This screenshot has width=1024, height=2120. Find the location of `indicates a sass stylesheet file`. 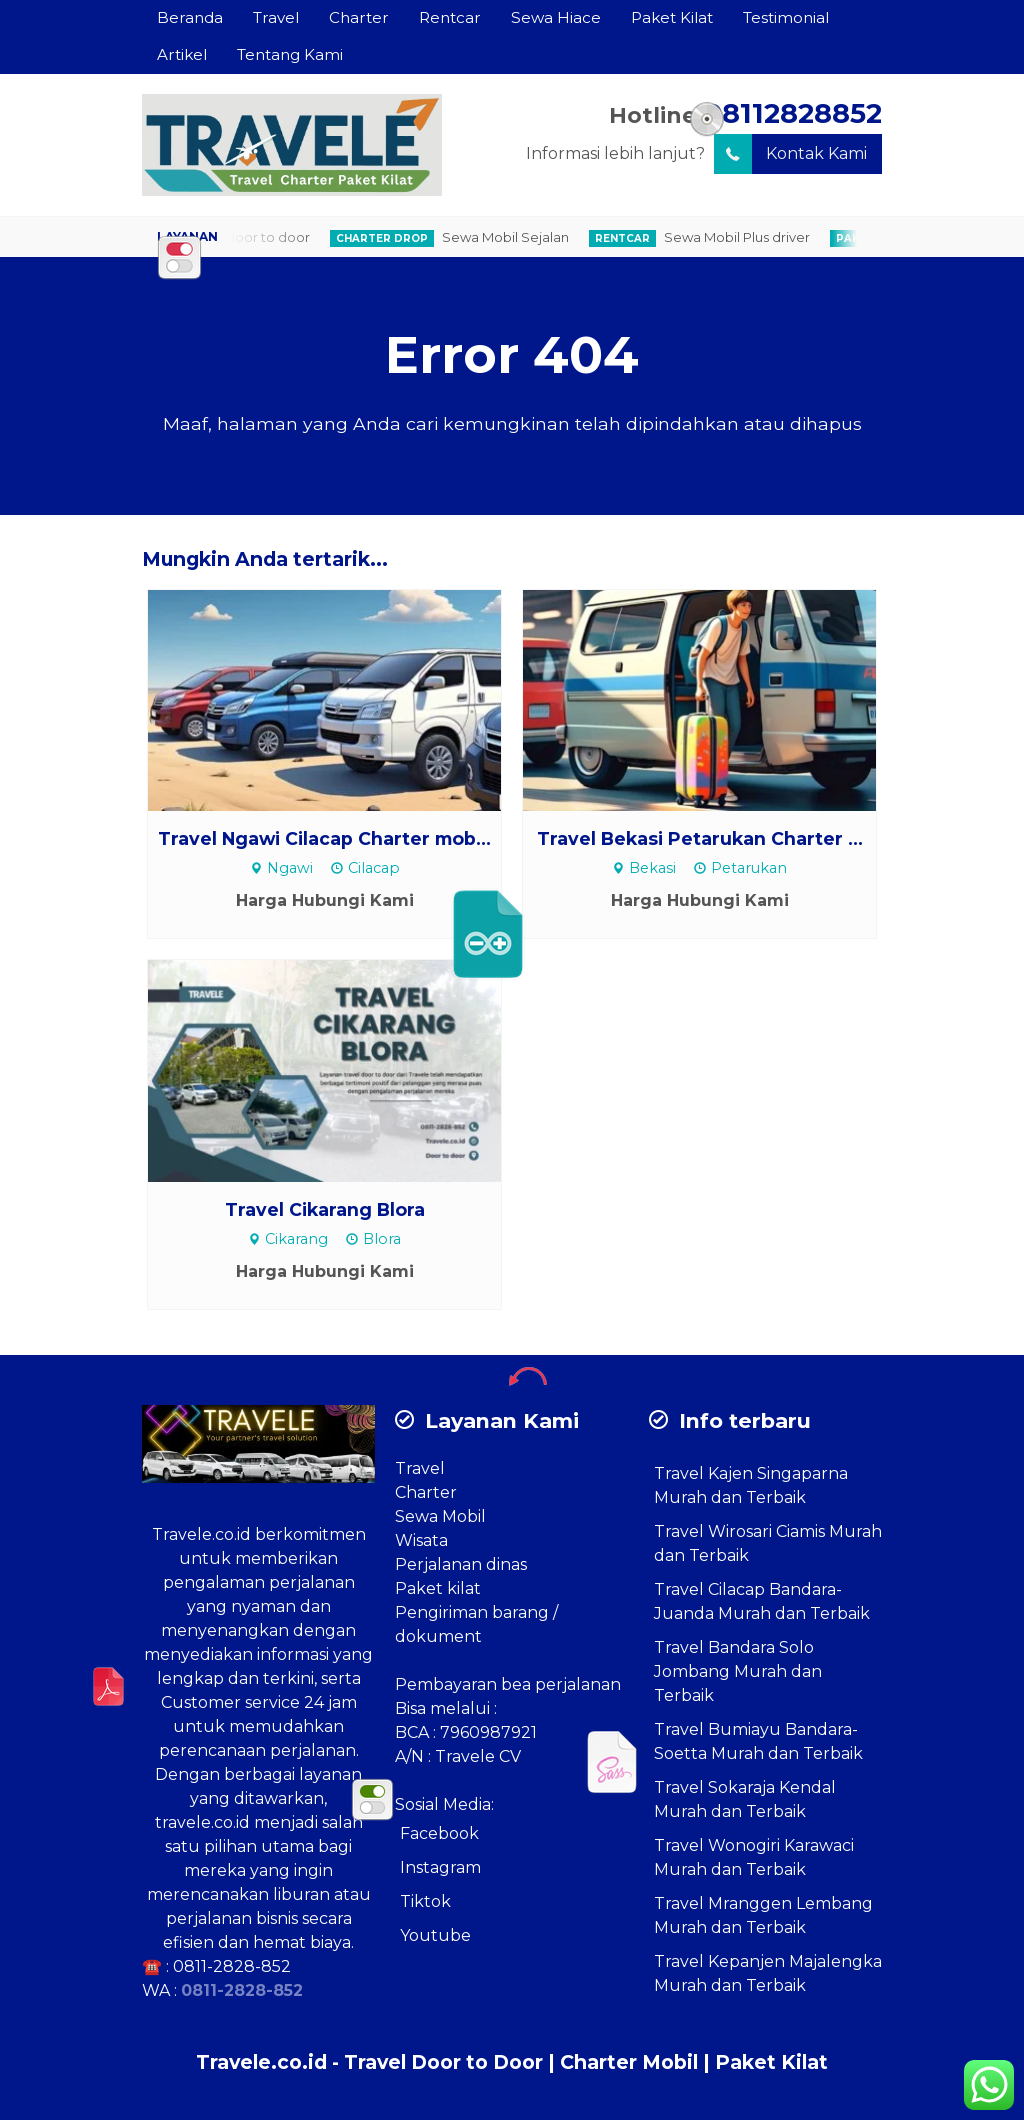

indicates a sass stylesheet file is located at coordinates (612, 1762).